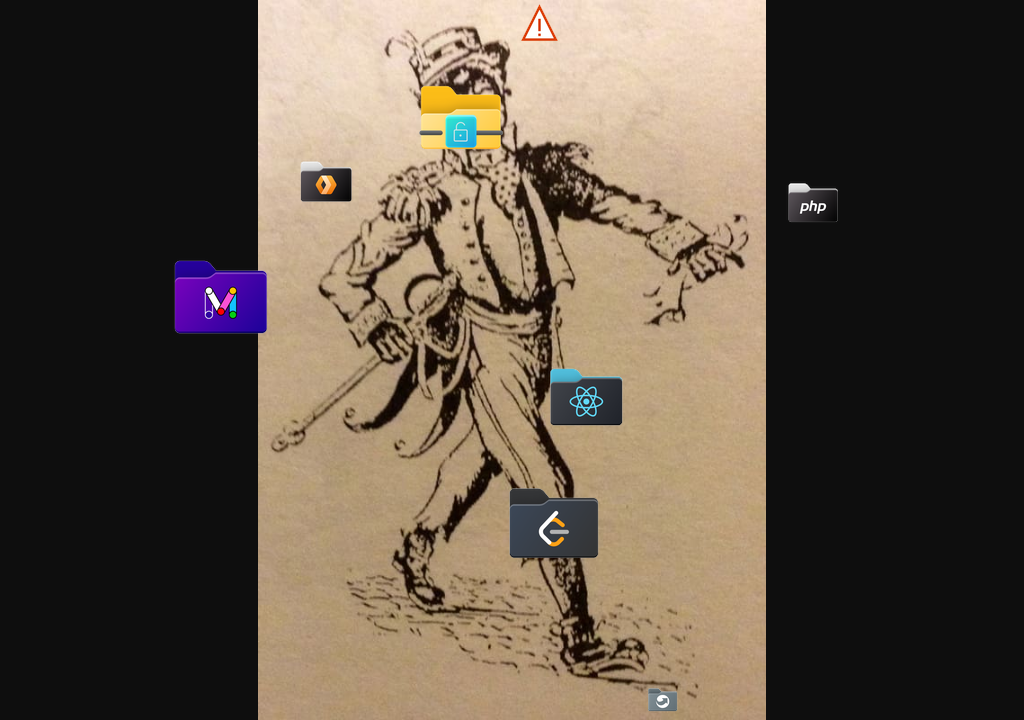 The height and width of the screenshot is (720, 1024). I want to click on access an unlocked or unprotected folder, so click(460, 119).